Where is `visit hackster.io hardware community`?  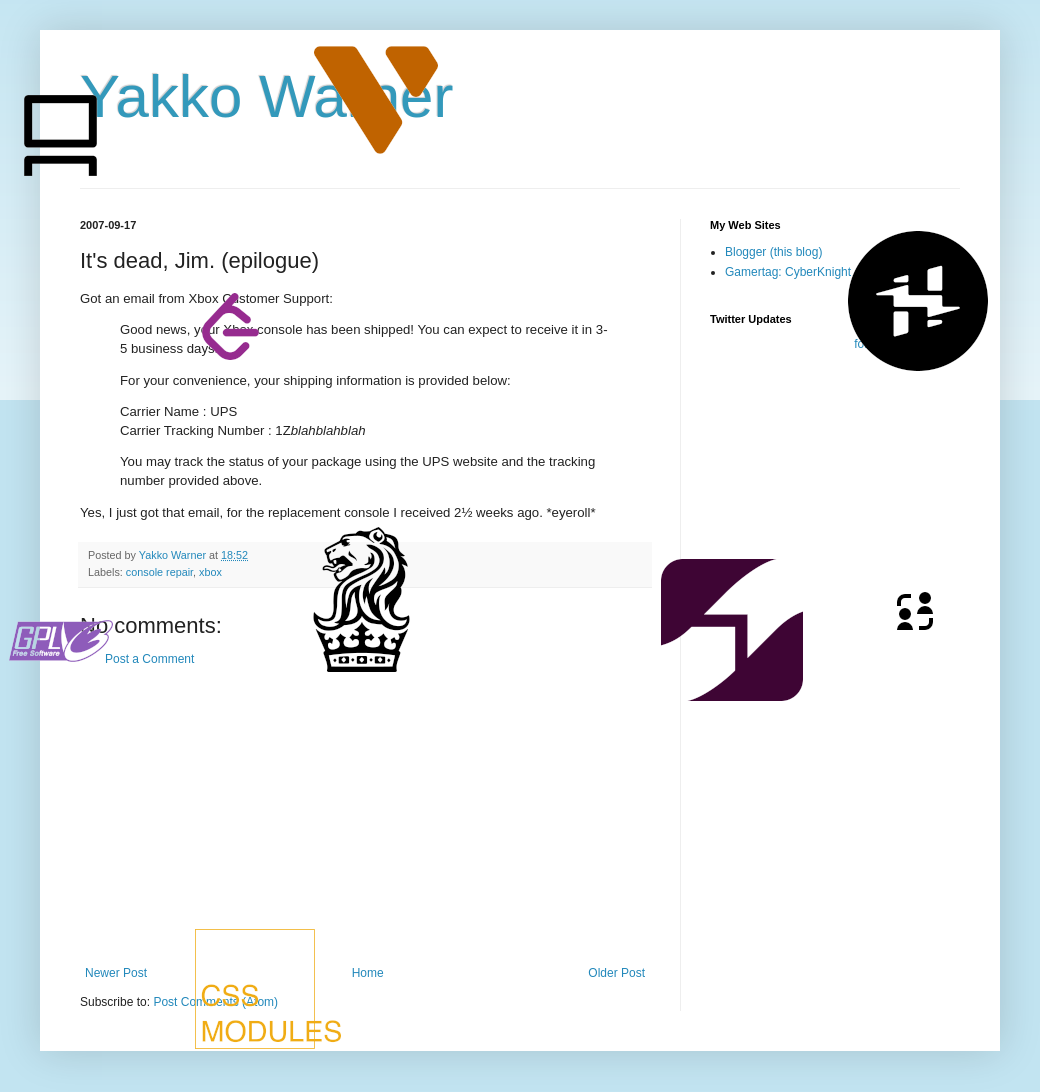
visit hackster.io hardware community is located at coordinates (918, 301).